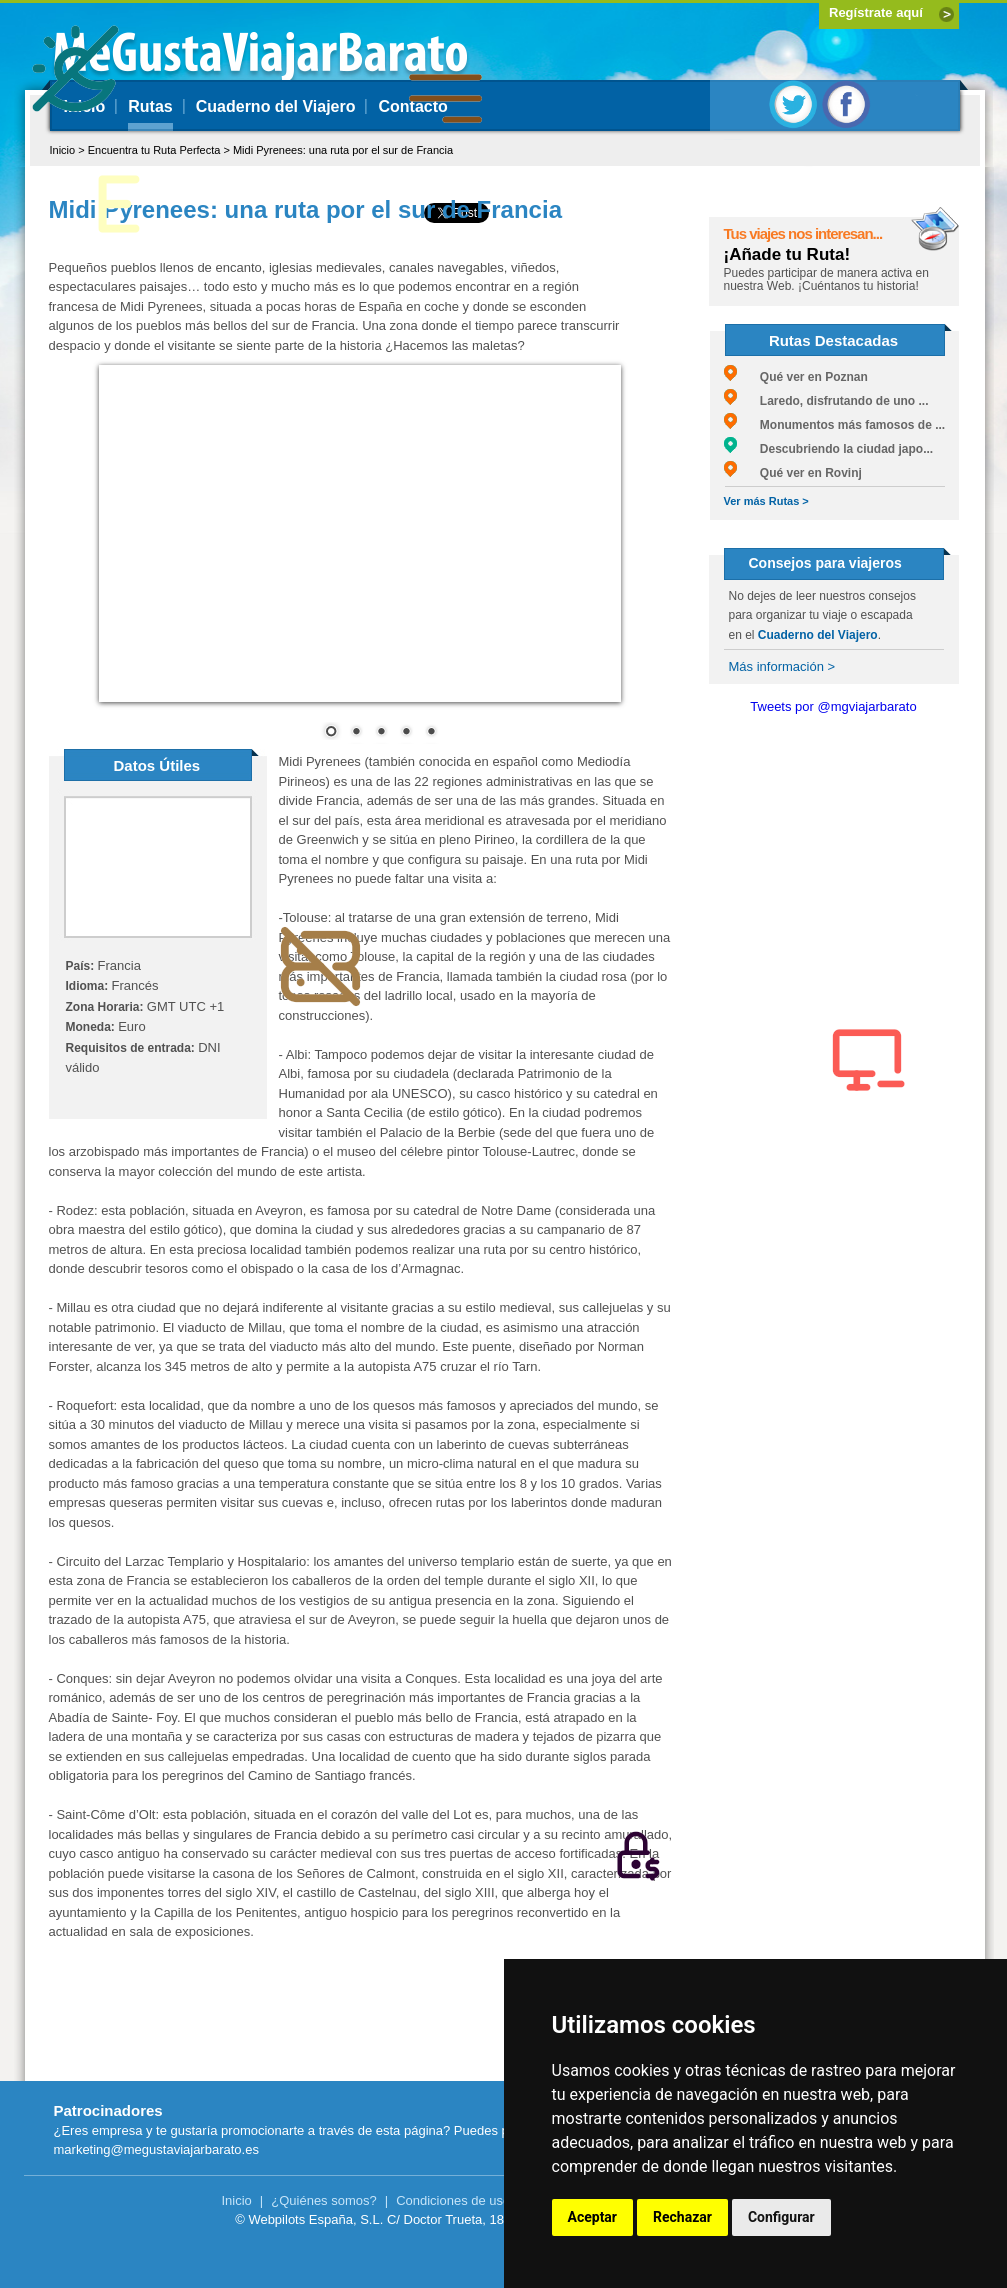 Image resolution: width=1007 pixels, height=2288 pixels. I want to click on remove a desktop device from your account, so click(867, 1060).